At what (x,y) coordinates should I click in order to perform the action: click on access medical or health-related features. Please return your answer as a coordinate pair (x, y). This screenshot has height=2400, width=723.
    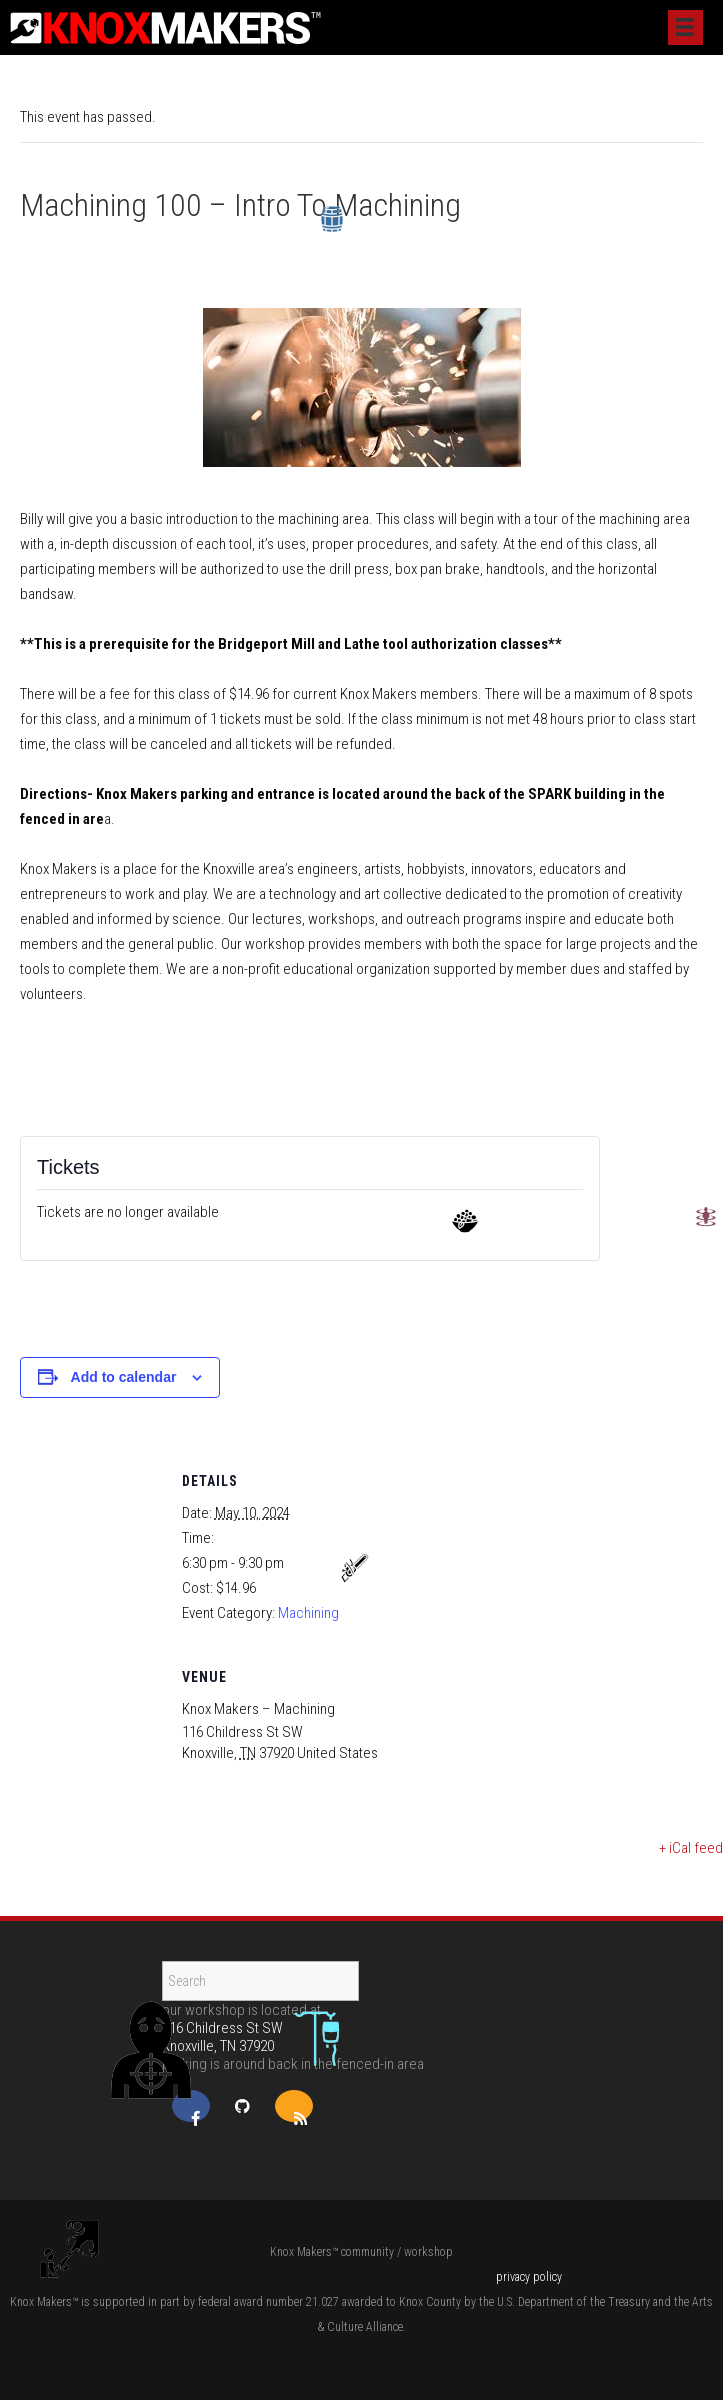
    Looking at the image, I should click on (319, 2036).